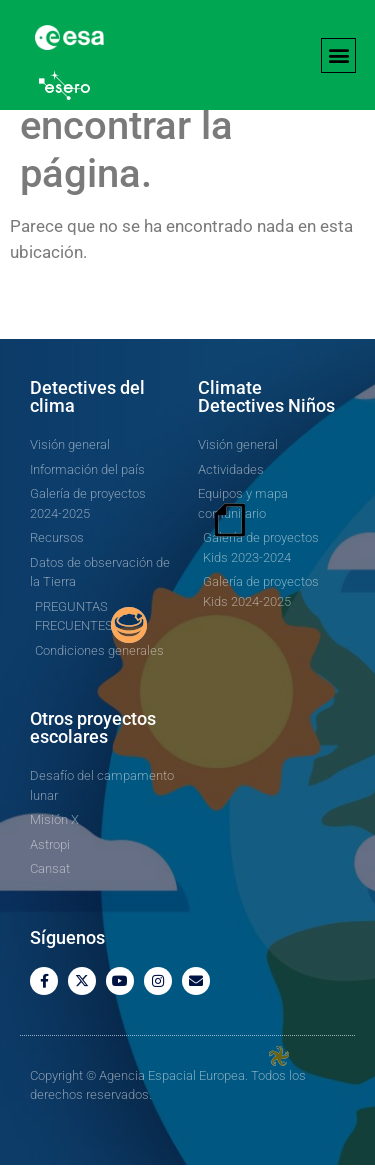 The height and width of the screenshot is (1170, 375). Describe the element at coordinates (279, 1056) in the screenshot. I see `visit turbosquid 3d model marketplace` at that location.